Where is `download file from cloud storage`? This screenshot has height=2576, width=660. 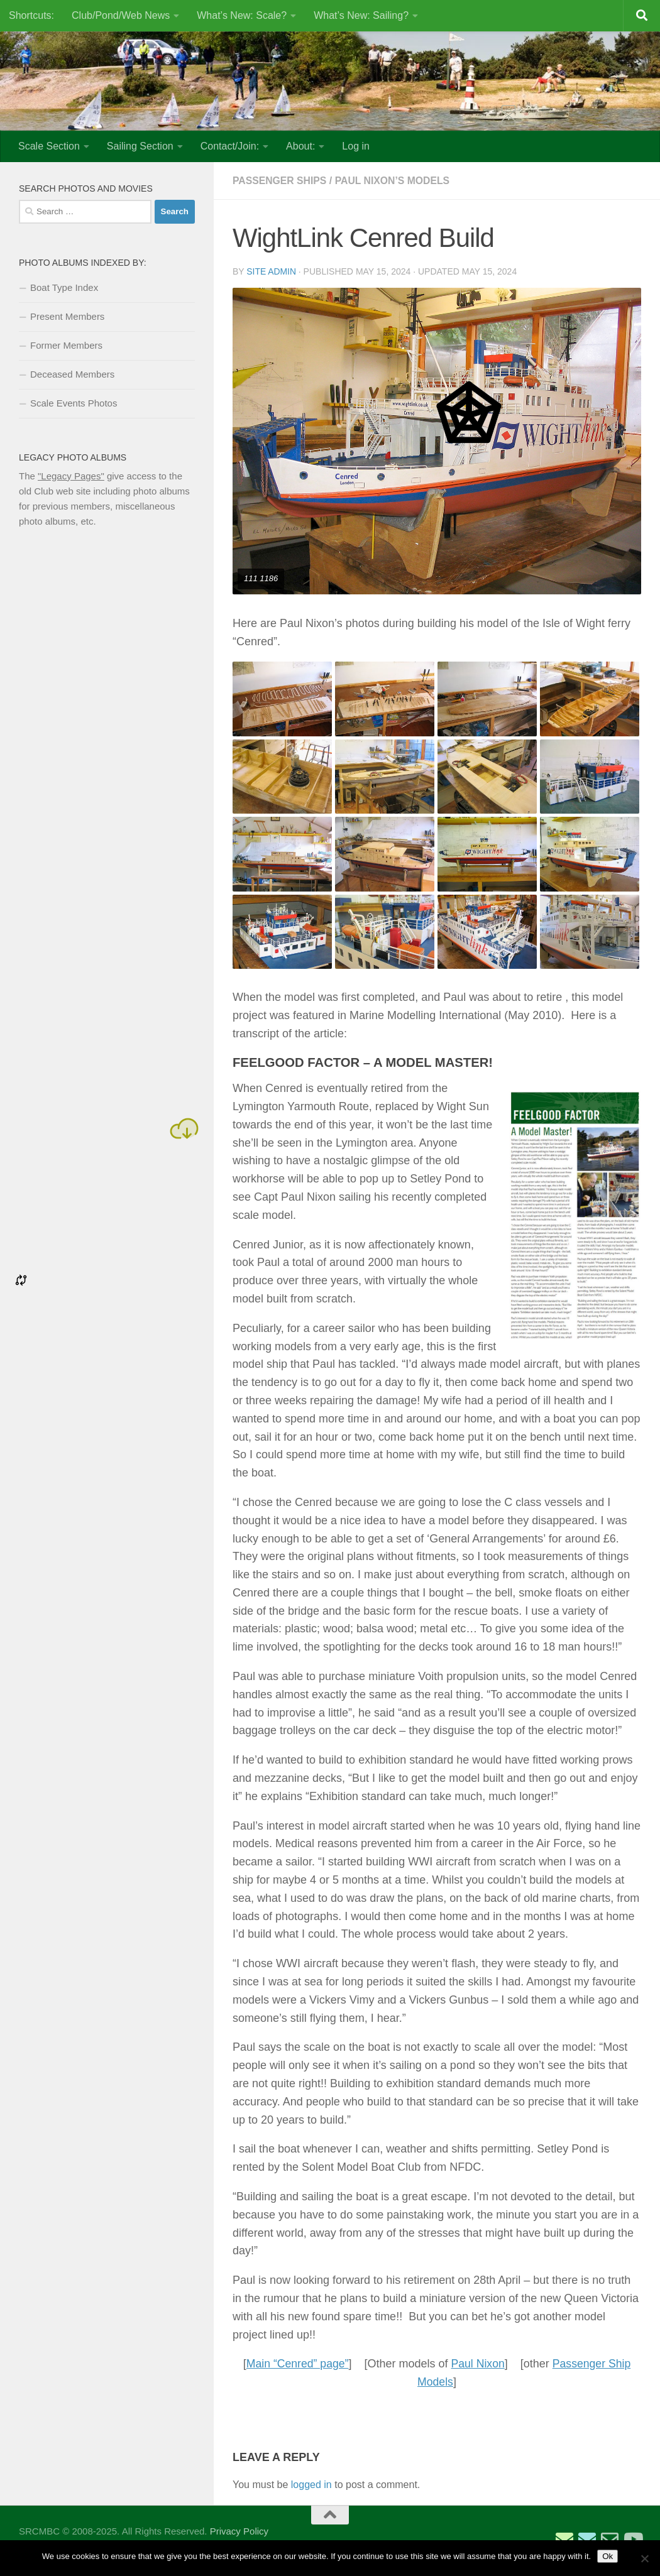
download file from cloud storage is located at coordinates (184, 1128).